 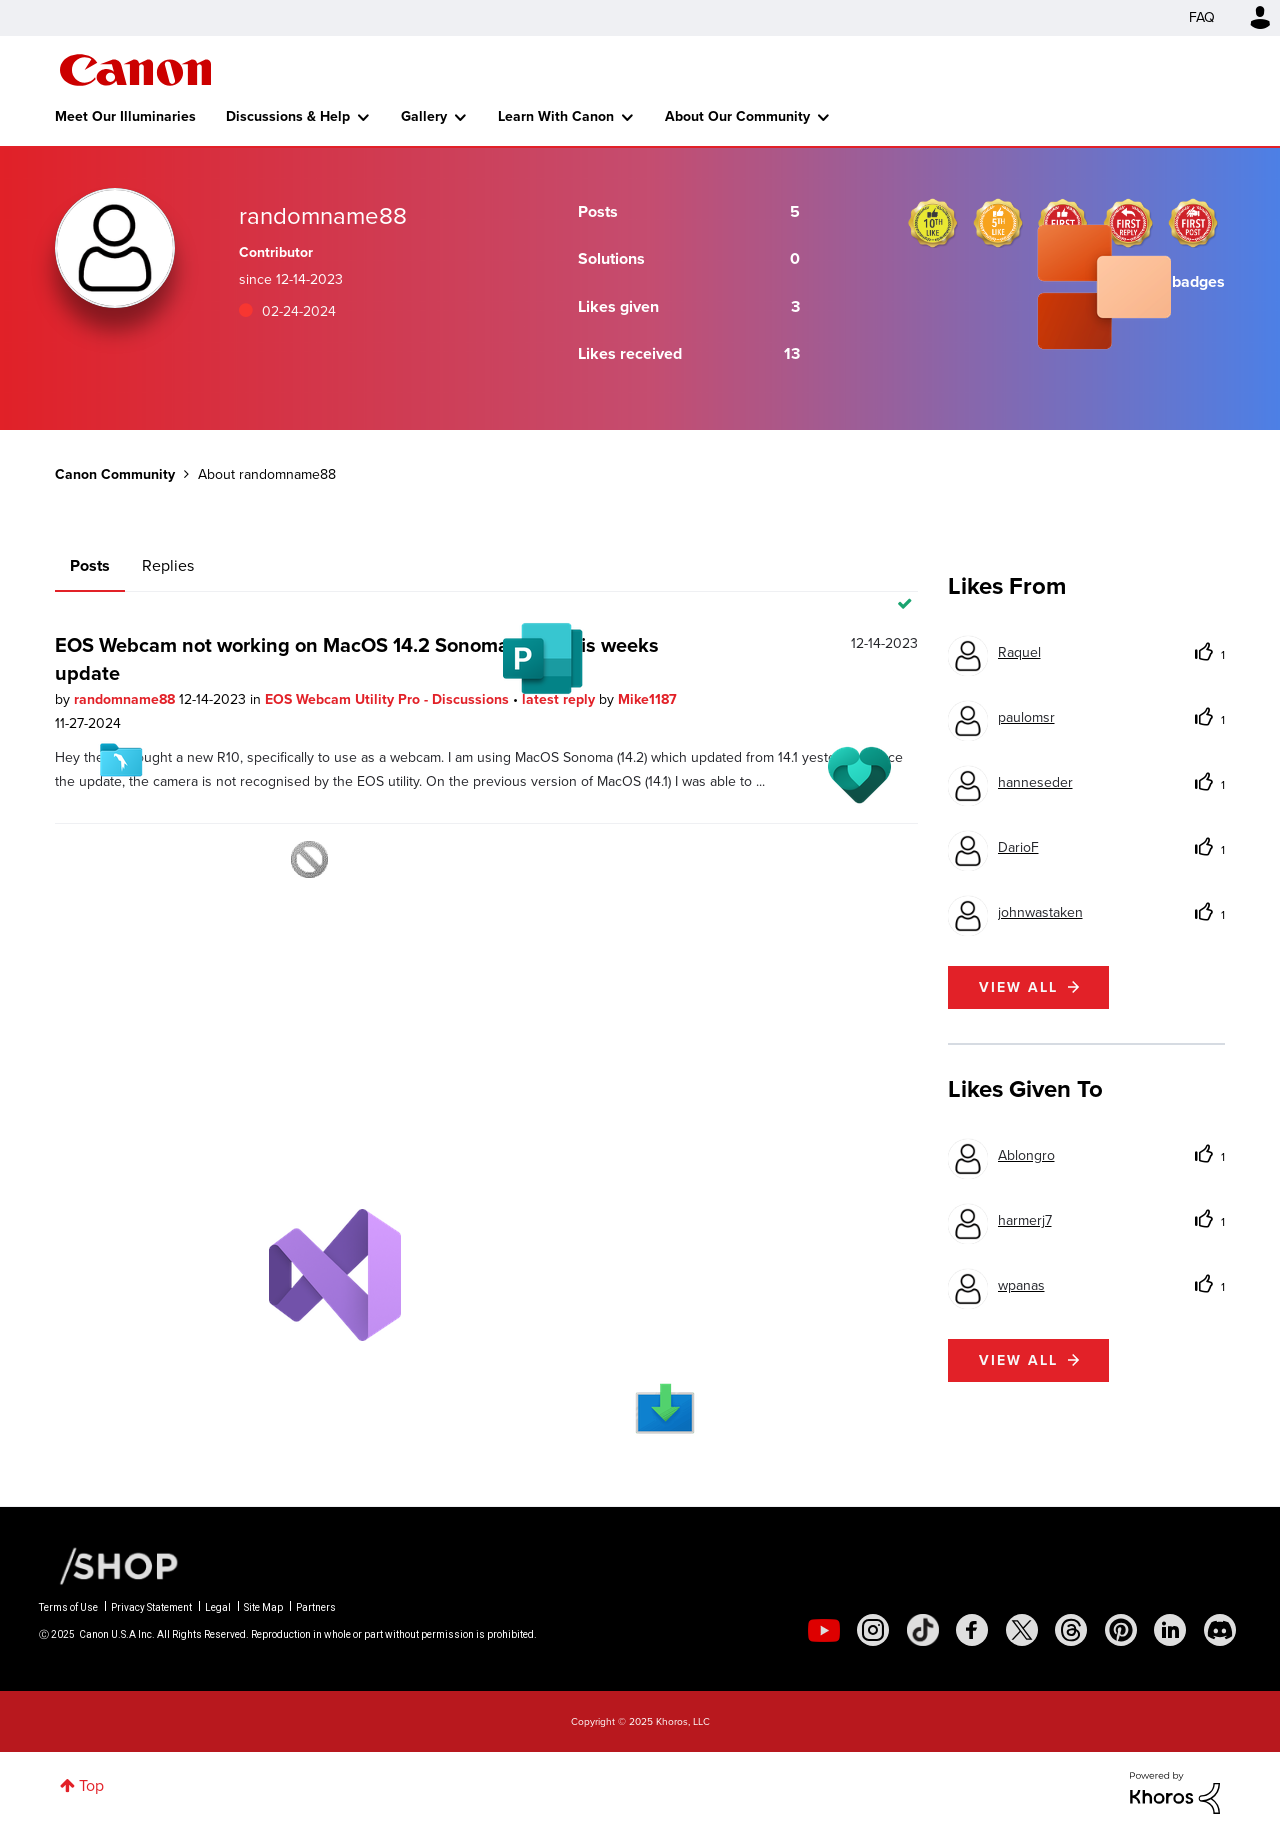 I want to click on open Visual Studio, so click(x=335, y=1275).